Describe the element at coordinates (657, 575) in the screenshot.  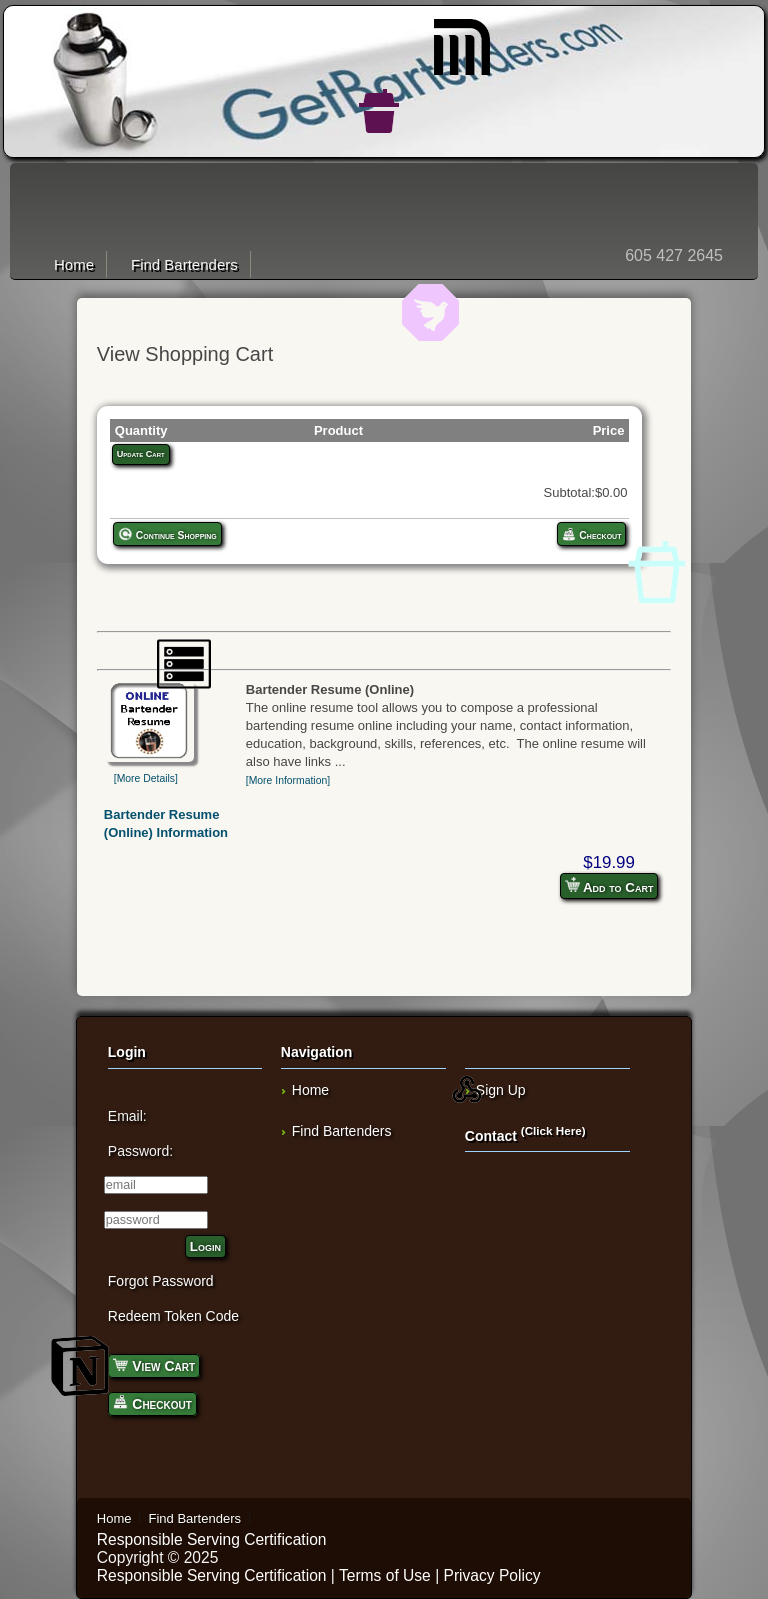
I see `view food and drink options` at that location.